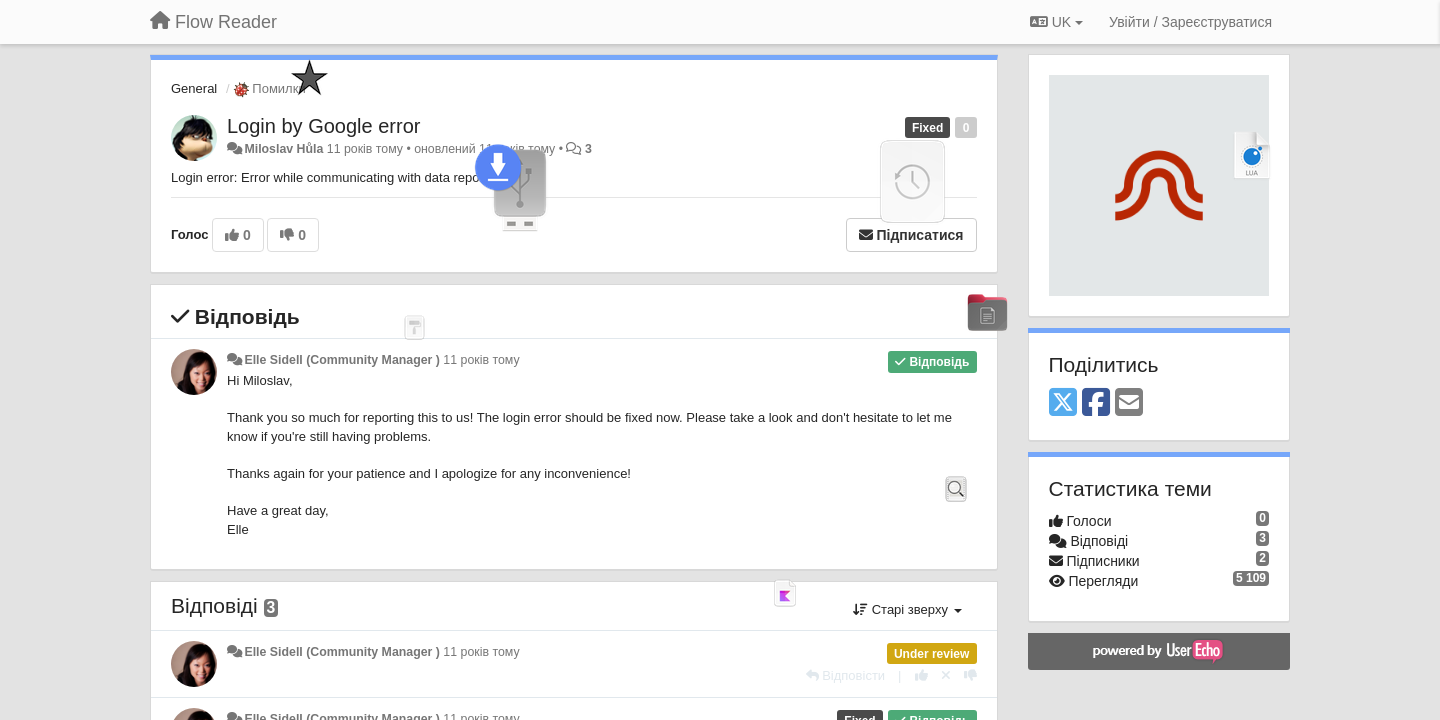 The height and width of the screenshot is (720, 1440). I want to click on create a bootable USB drive, so click(520, 190).